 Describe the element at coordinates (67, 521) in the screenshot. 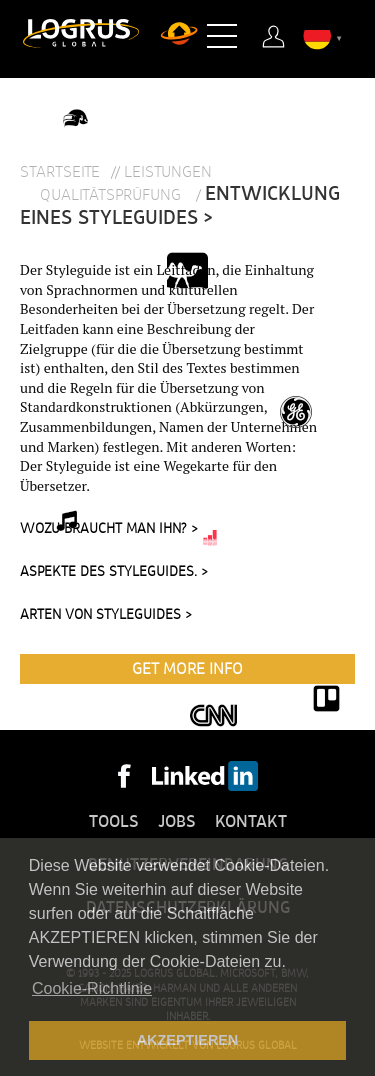

I see `access music library or audio files` at that location.